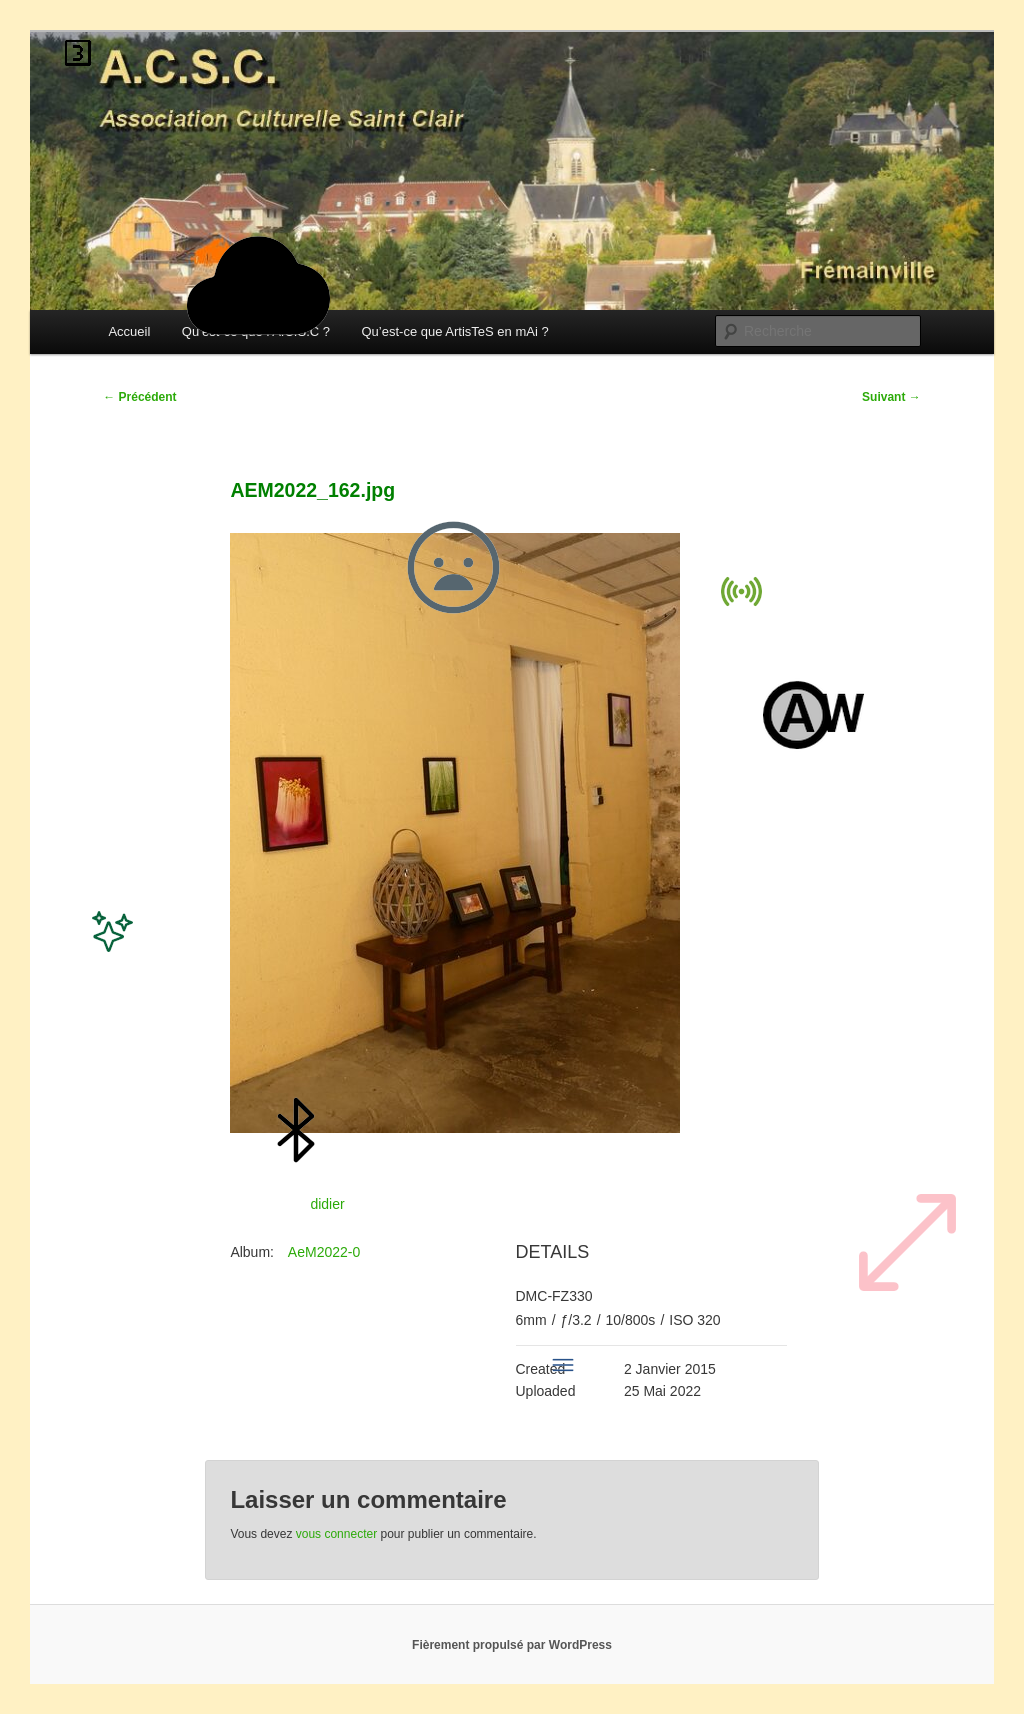  What do you see at coordinates (741, 591) in the screenshot?
I see `access radio or audio streaming` at bounding box center [741, 591].